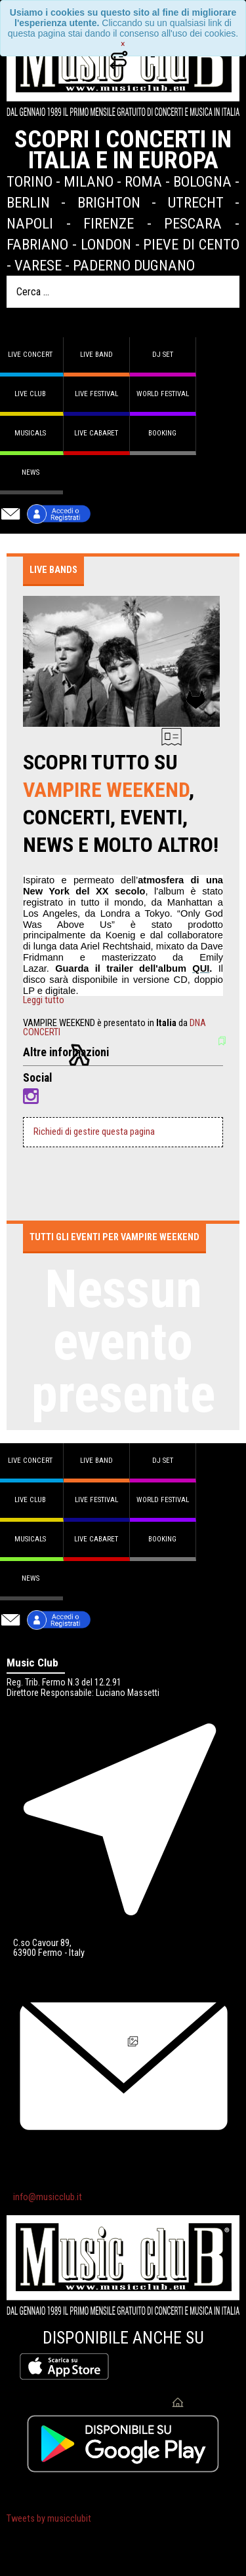 The image size is (246, 2576). What do you see at coordinates (79, 1055) in the screenshot?
I see `open LINQPad application` at bounding box center [79, 1055].